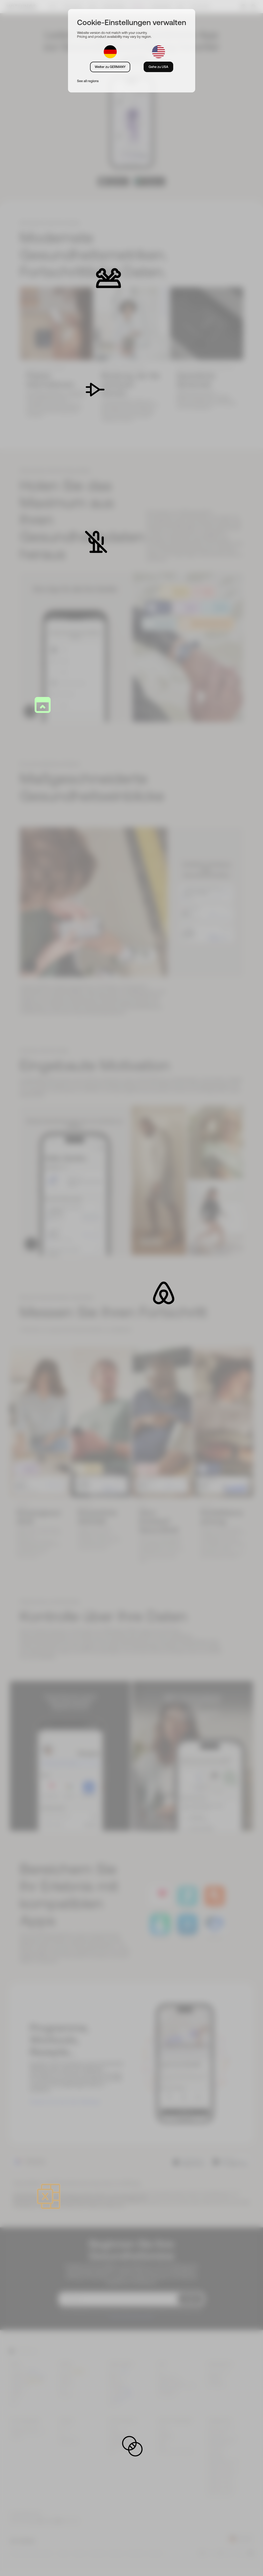  What do you see at coordinates (132, 2446) in the screenshot?
I see `intersect or merge two shapes` at bounding box center [132, 2446].